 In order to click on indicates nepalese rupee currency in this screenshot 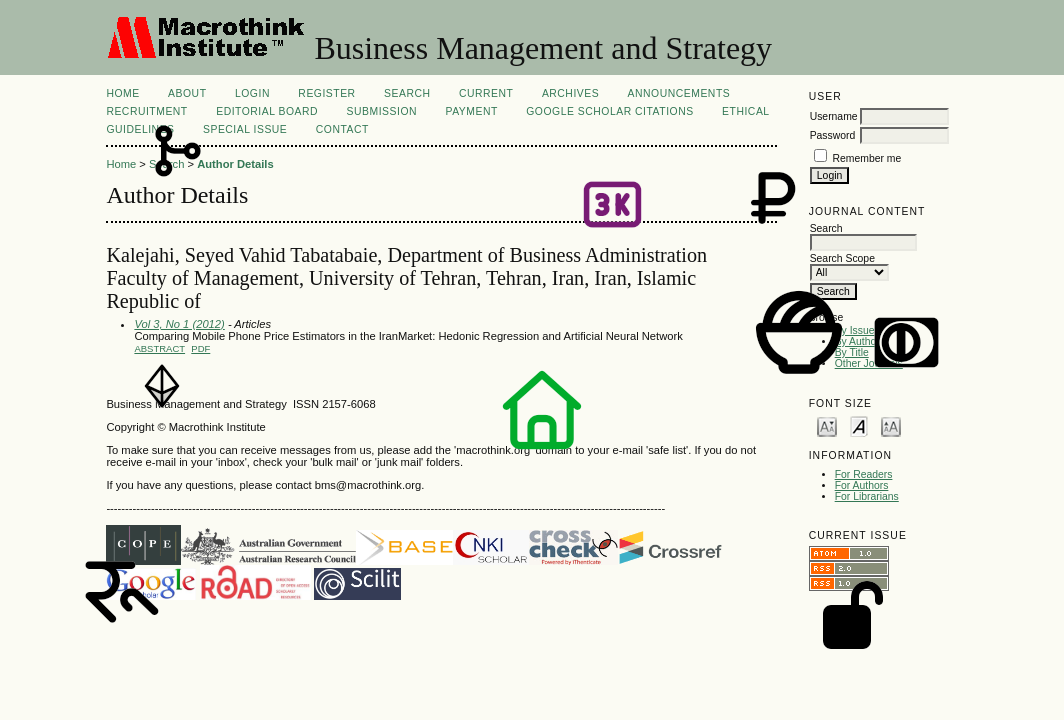, I will do `click(120, 592)`.